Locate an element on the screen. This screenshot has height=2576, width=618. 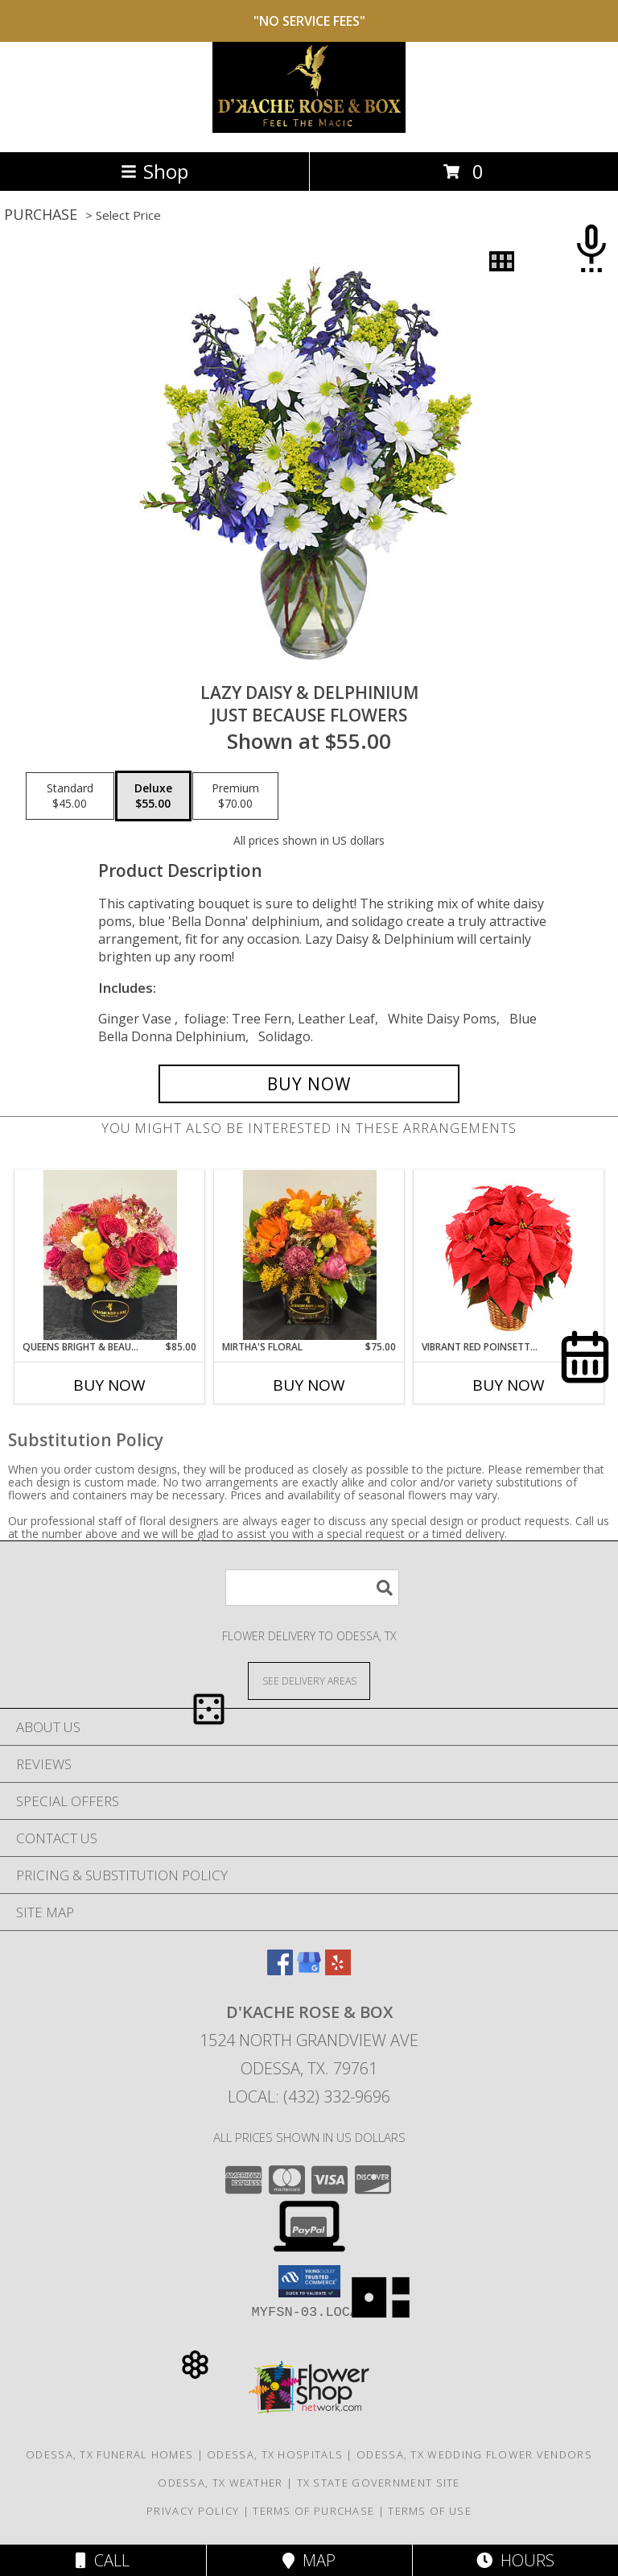
view monthly calendar is located at coordinates (585, 1357).